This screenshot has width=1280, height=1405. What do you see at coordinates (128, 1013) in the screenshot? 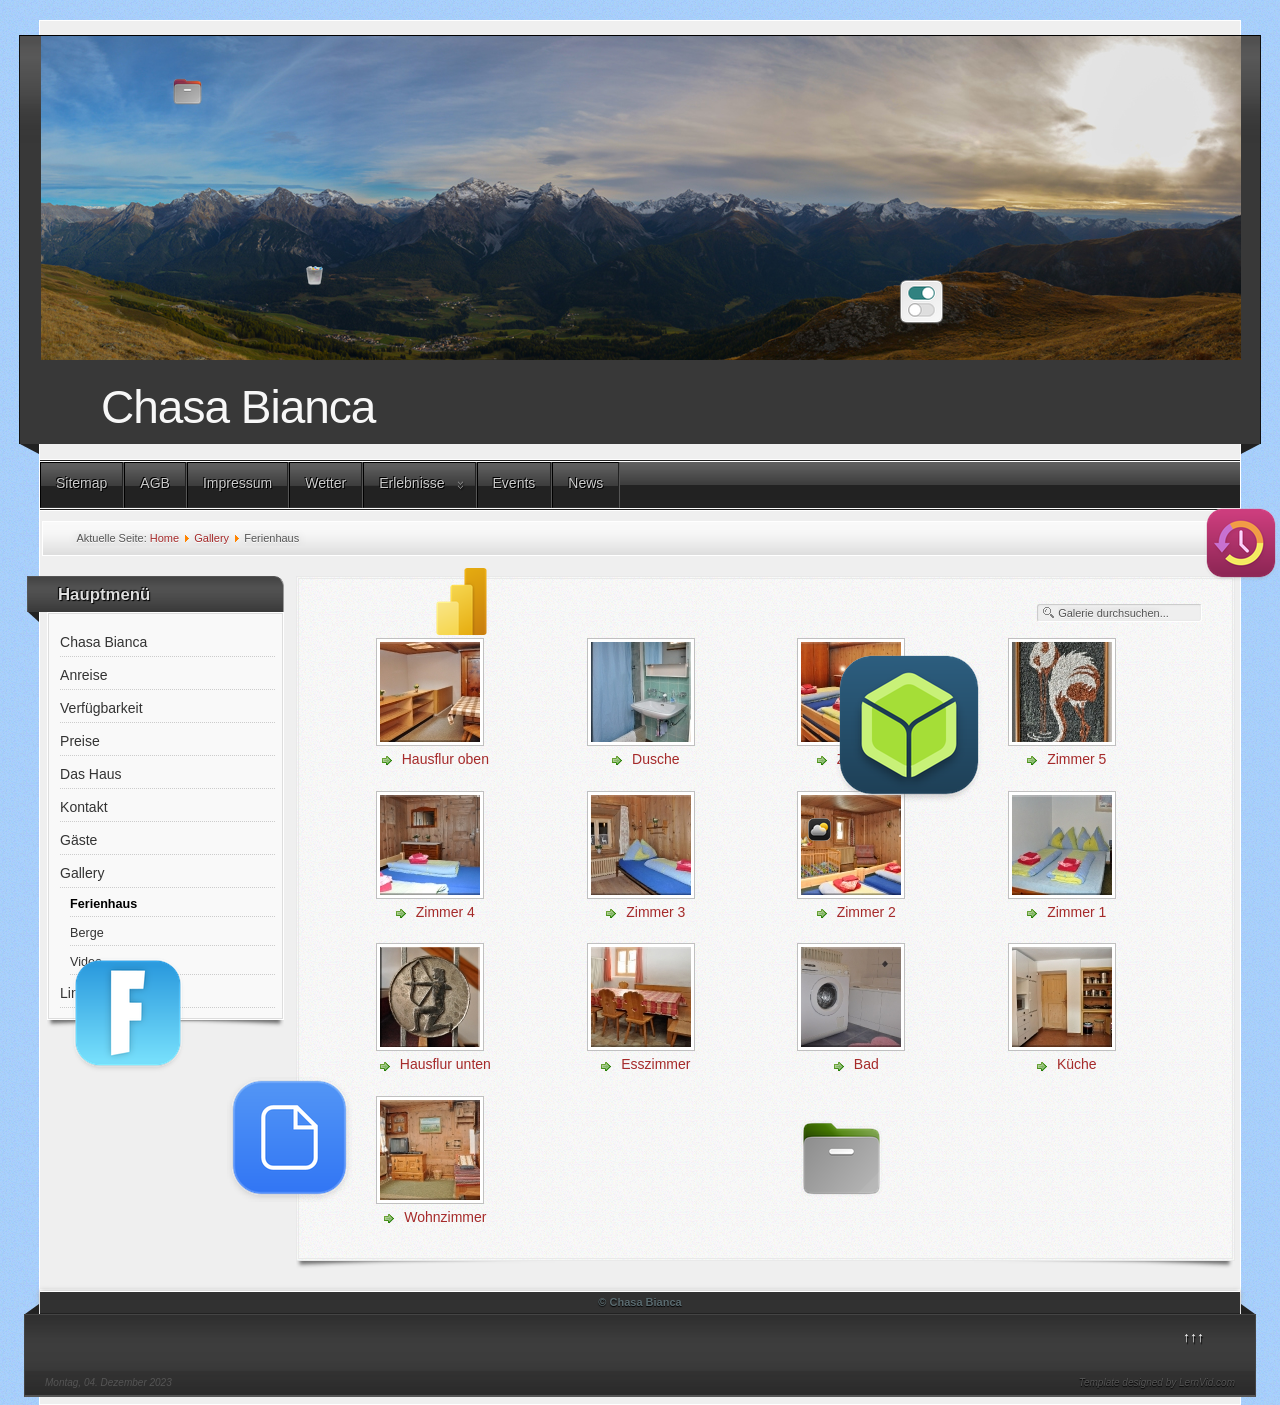
I see `launch Fortnite game` at bounding box center [128, 1013].